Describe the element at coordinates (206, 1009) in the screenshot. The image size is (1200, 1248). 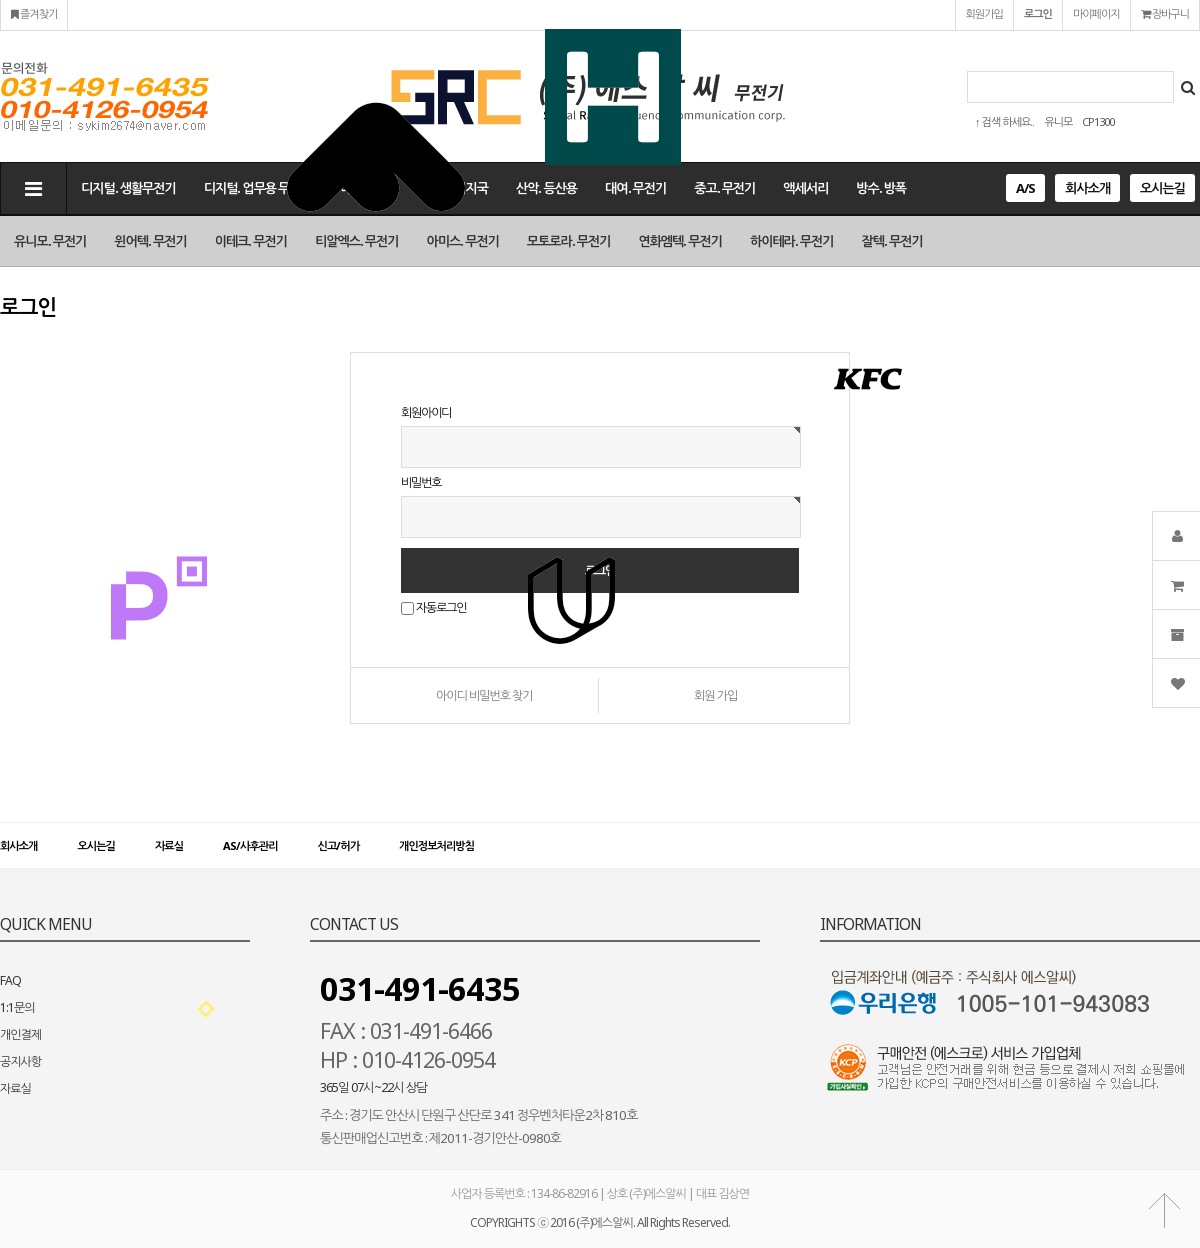
I see `cloudsmith logo` at that location.